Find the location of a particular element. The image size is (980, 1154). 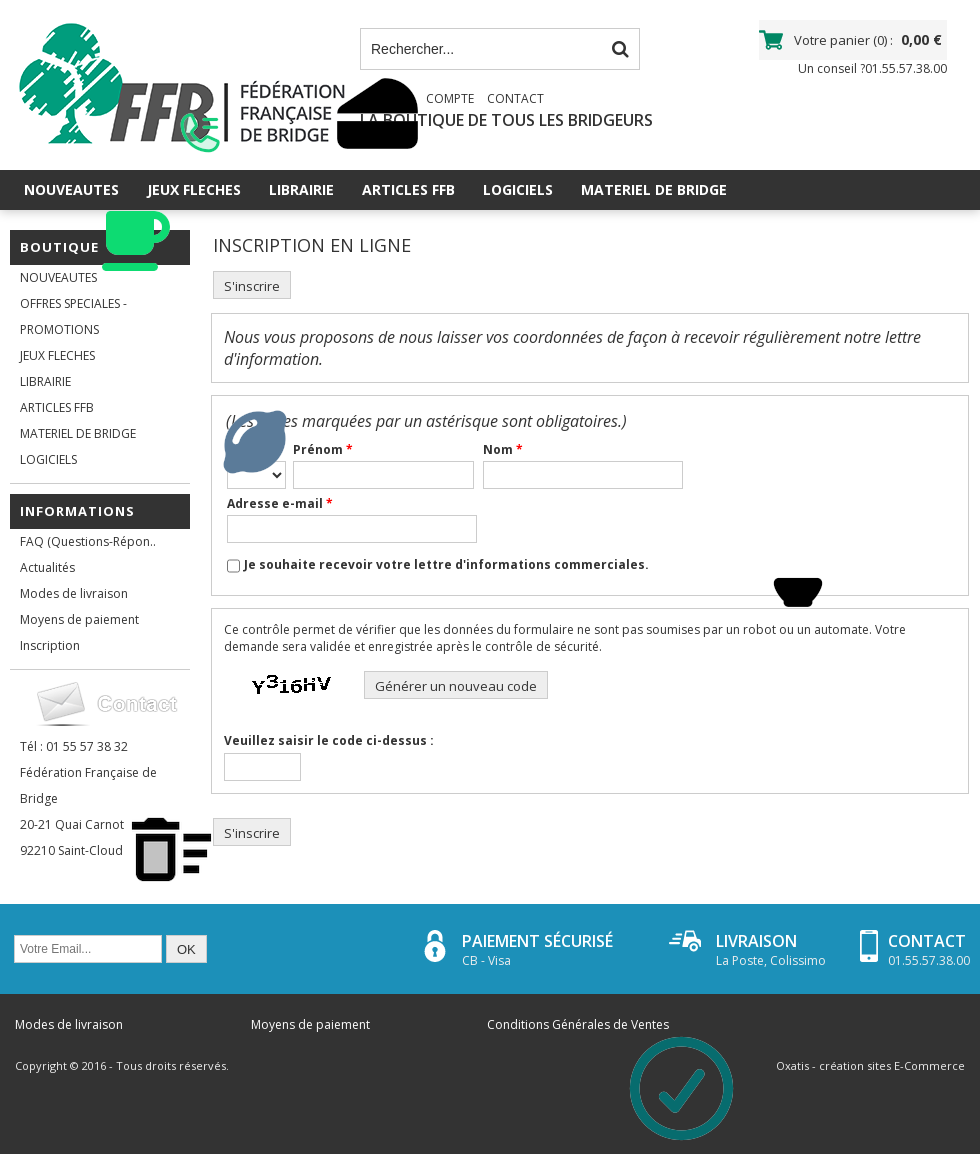

indicates dairy or cheese category in a food app is located at coordinates (377, 113).